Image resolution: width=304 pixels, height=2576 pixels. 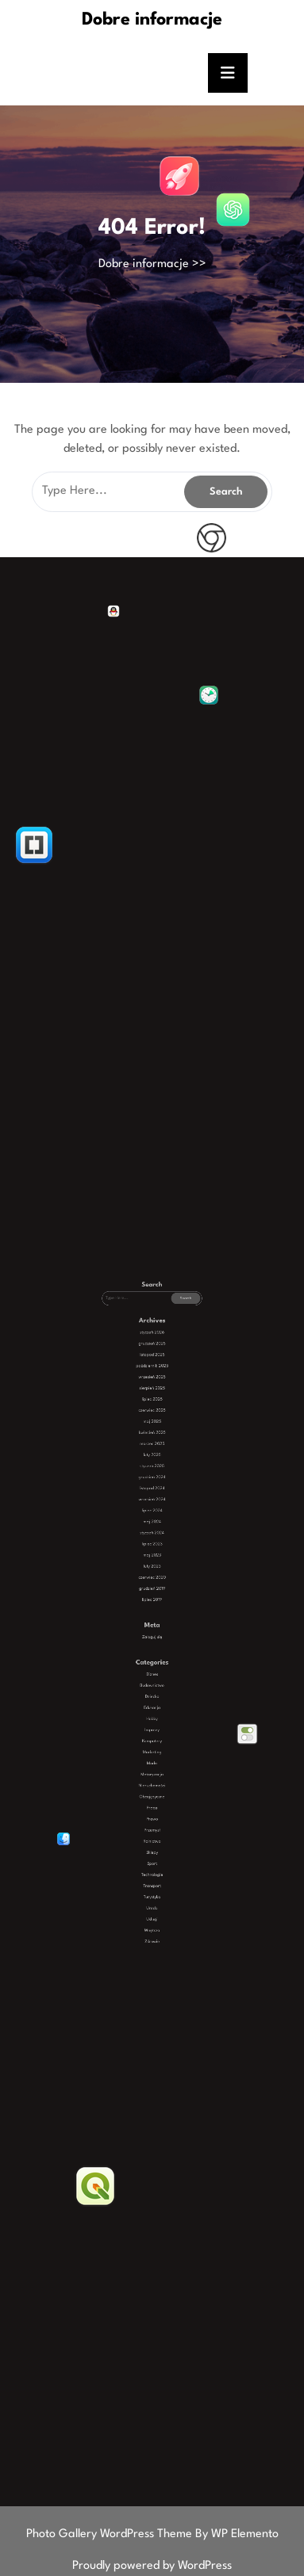 What do you see at coordinates (209, 695) in the screenshot?
I see `open kapow time tracking app` at bounding box center [209, 695].